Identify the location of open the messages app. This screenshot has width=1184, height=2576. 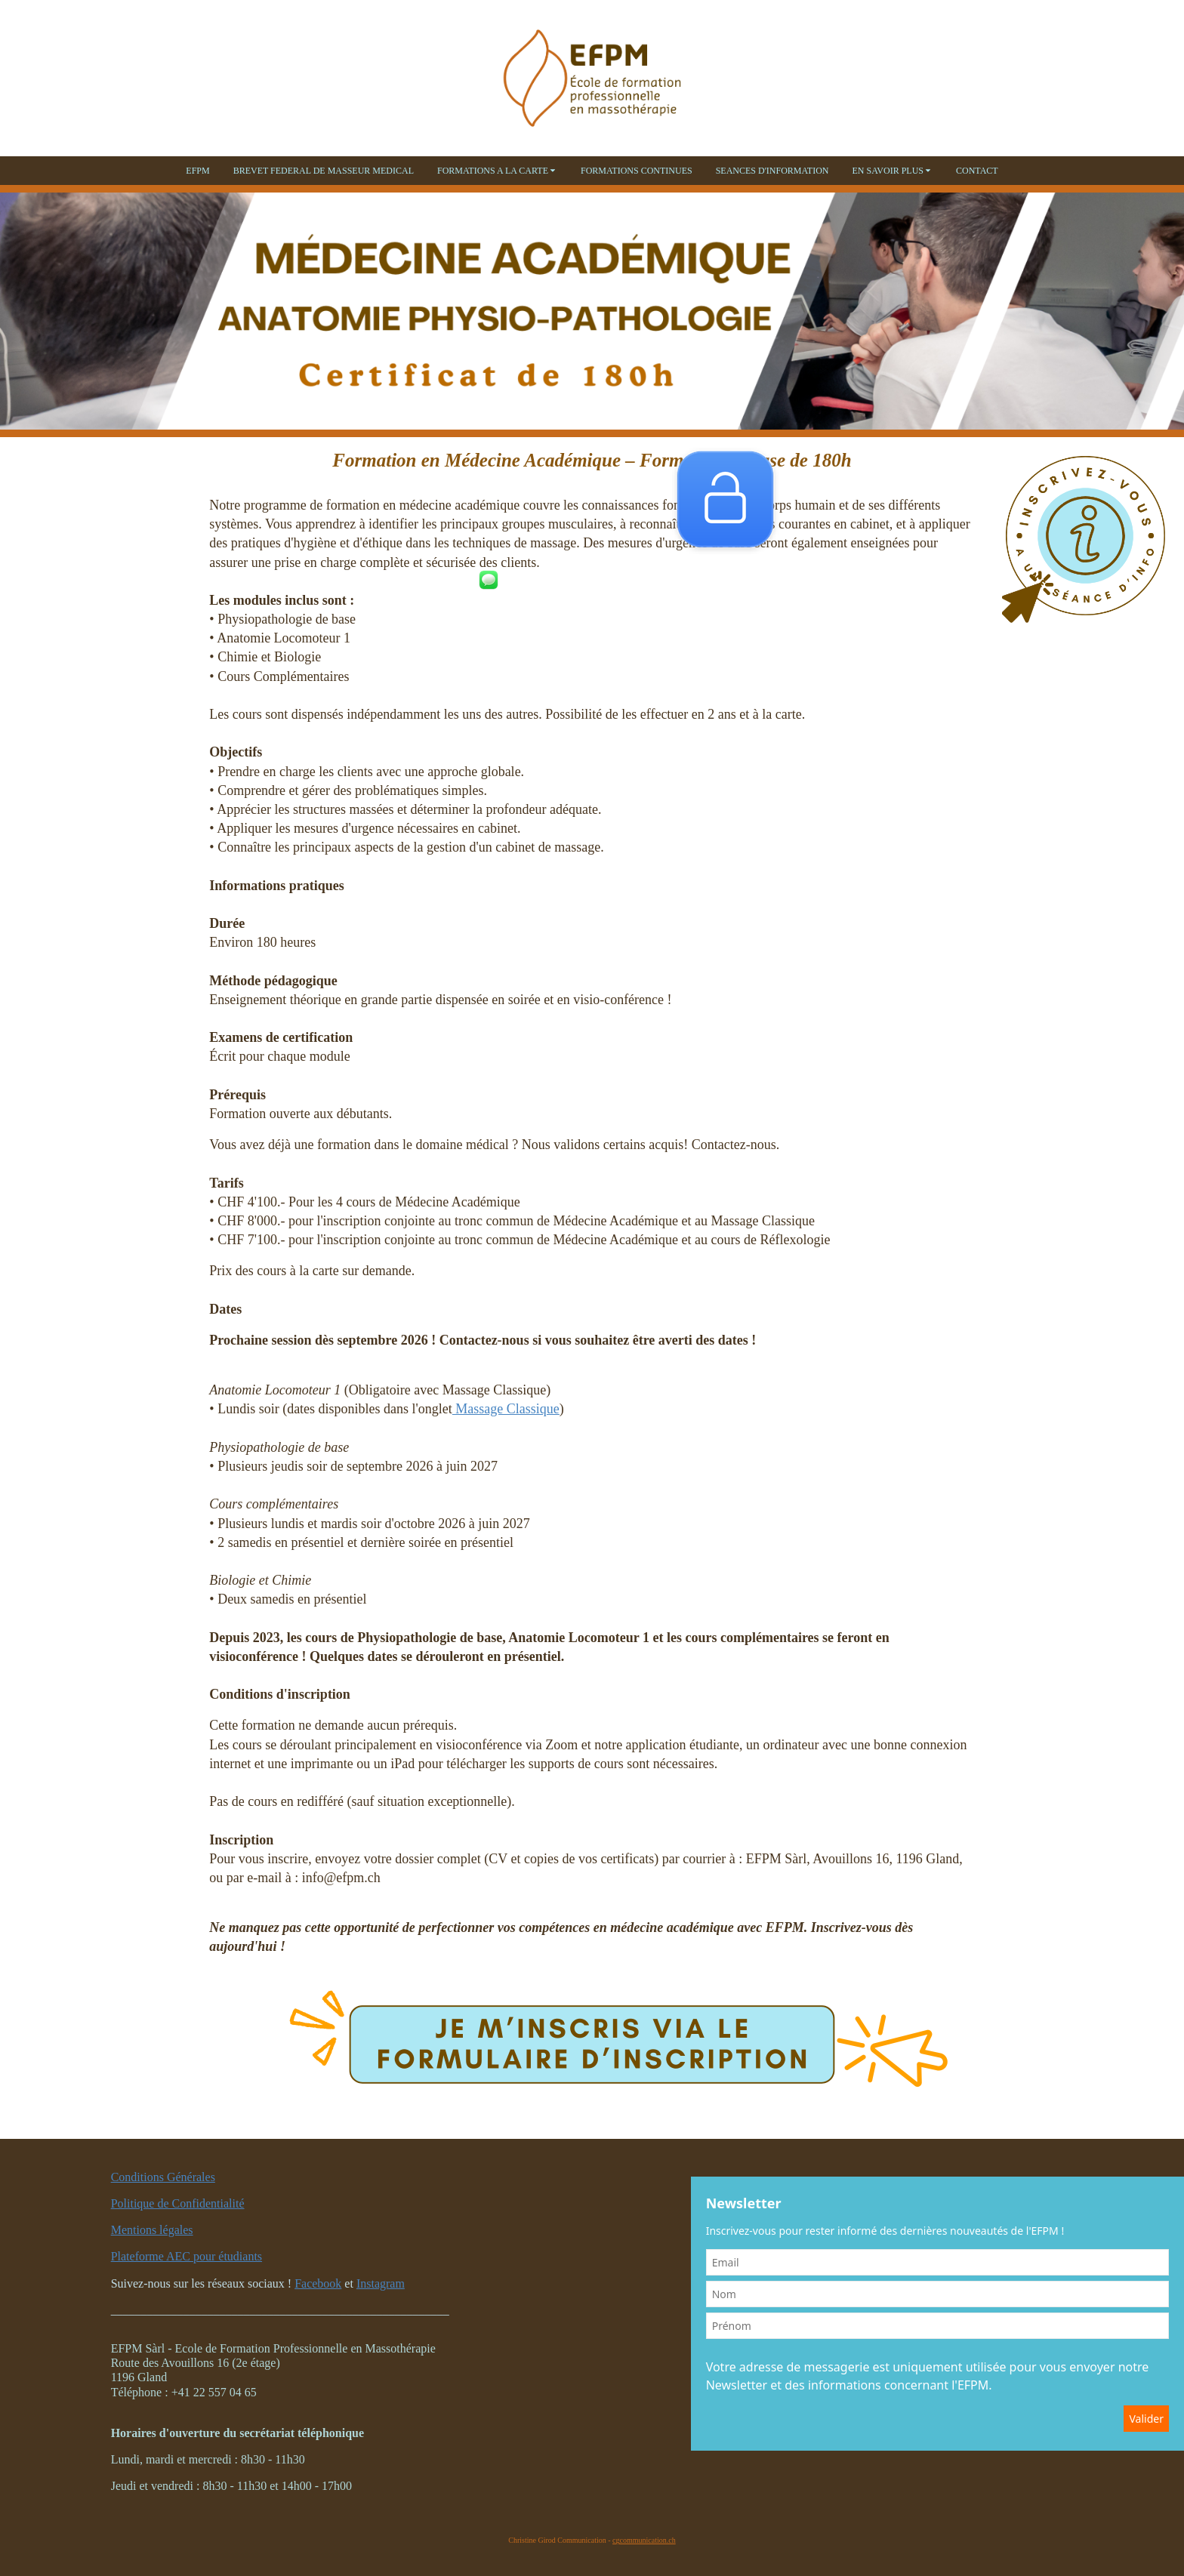
(489, 580).